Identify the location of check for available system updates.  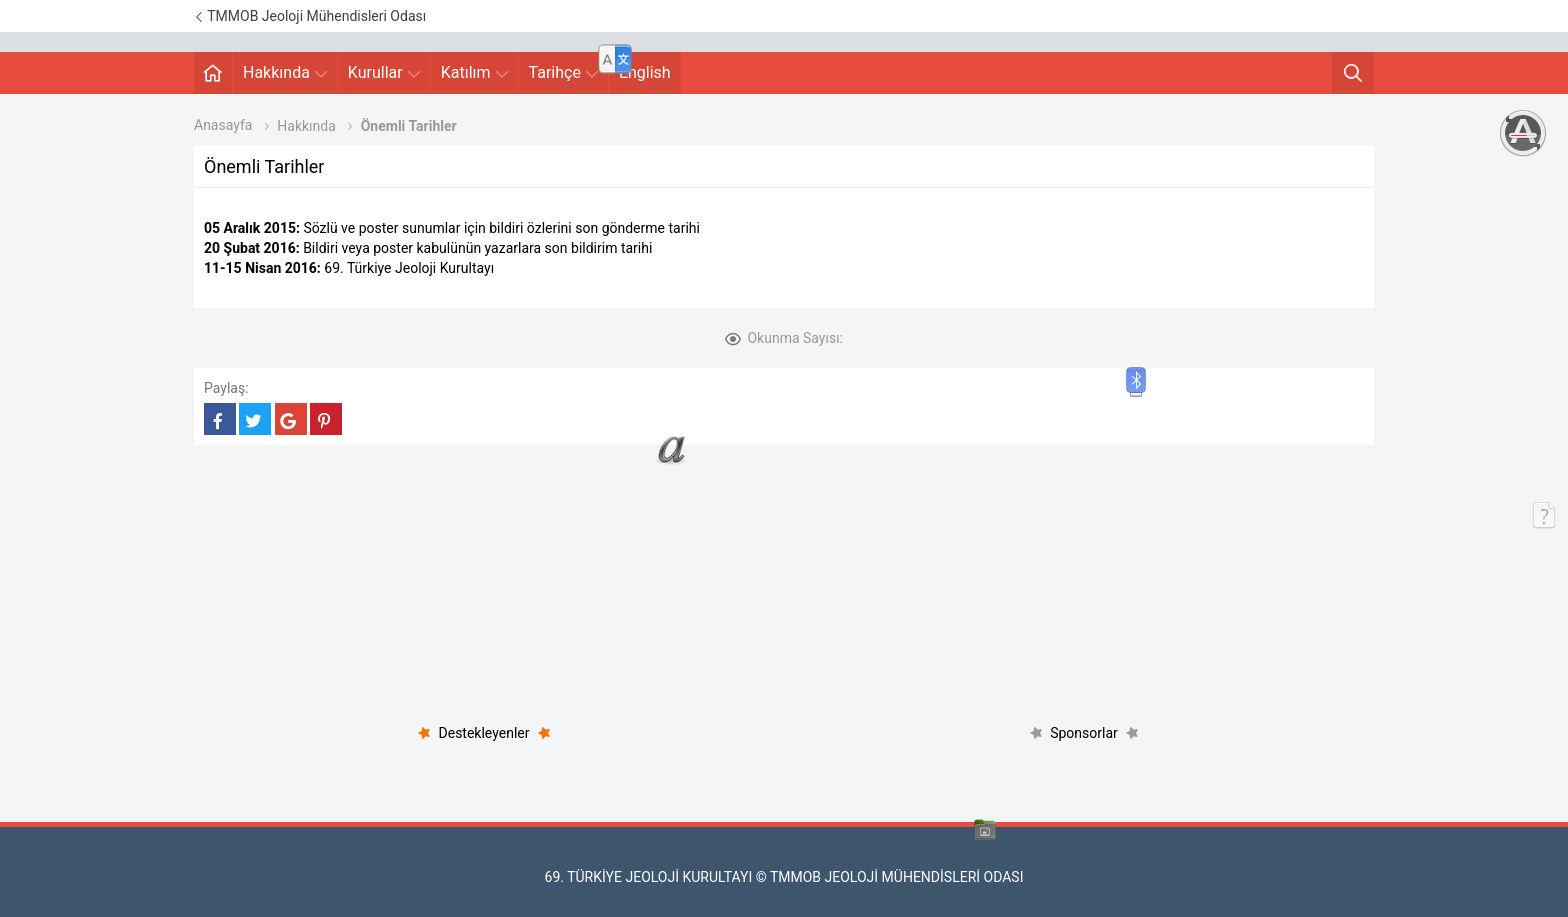
(1523, 133).